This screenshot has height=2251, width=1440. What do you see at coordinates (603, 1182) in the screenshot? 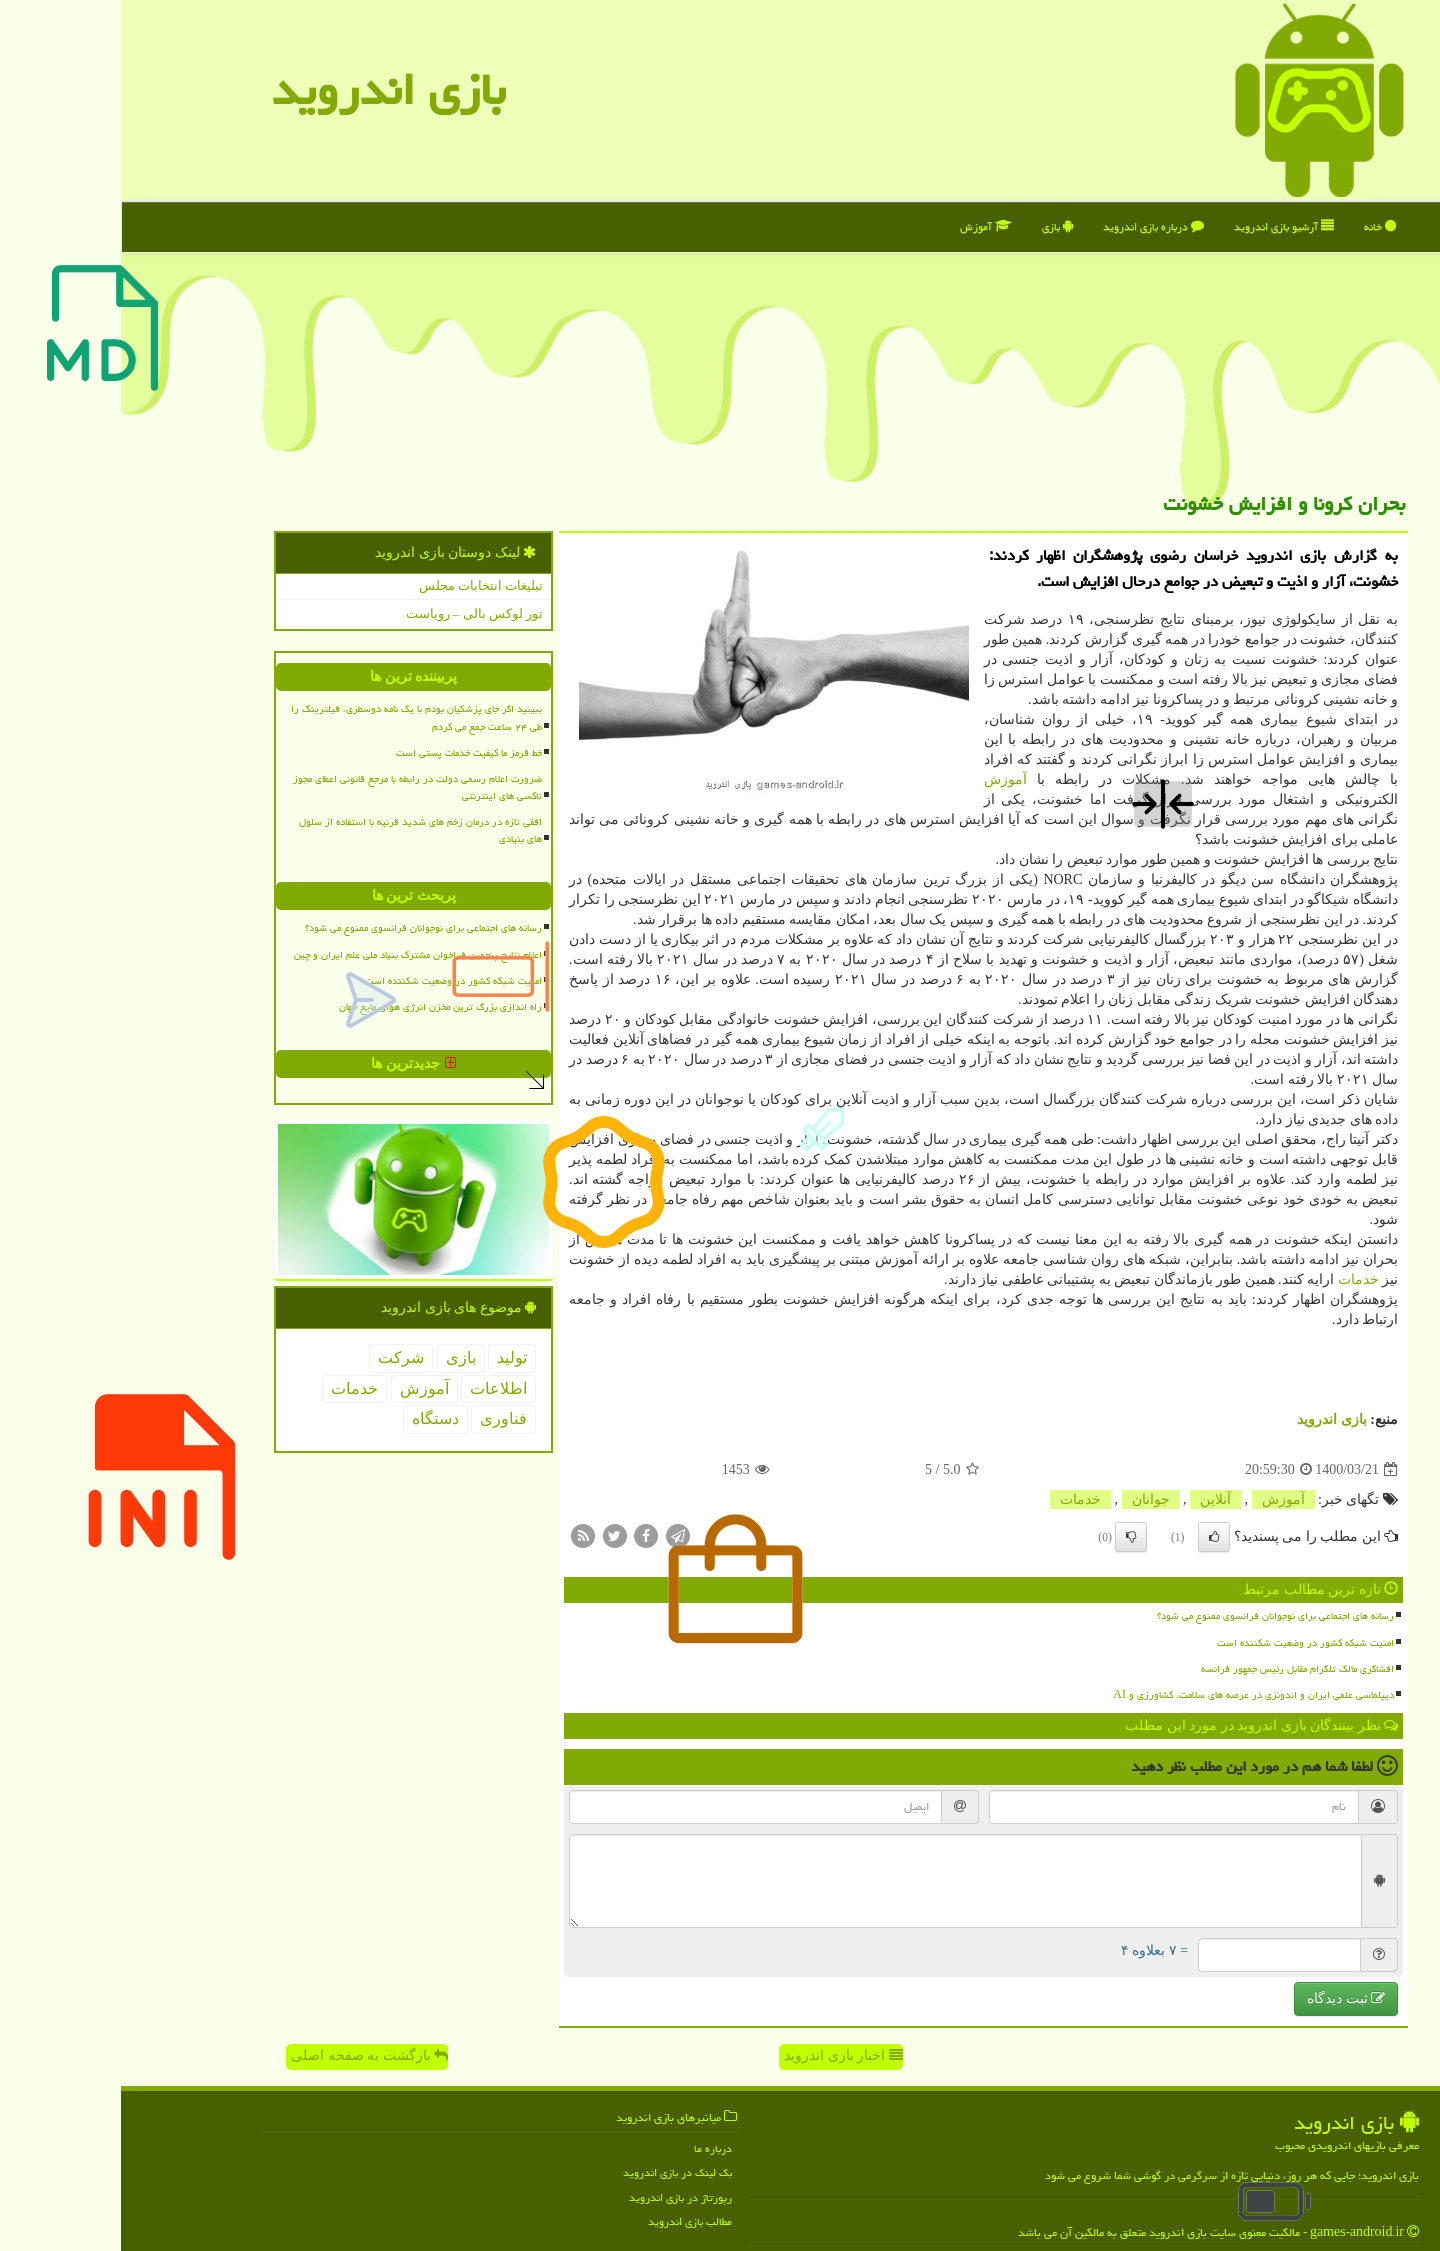
I see `link to Cake social media platform` at bounding box center [603, 1182].